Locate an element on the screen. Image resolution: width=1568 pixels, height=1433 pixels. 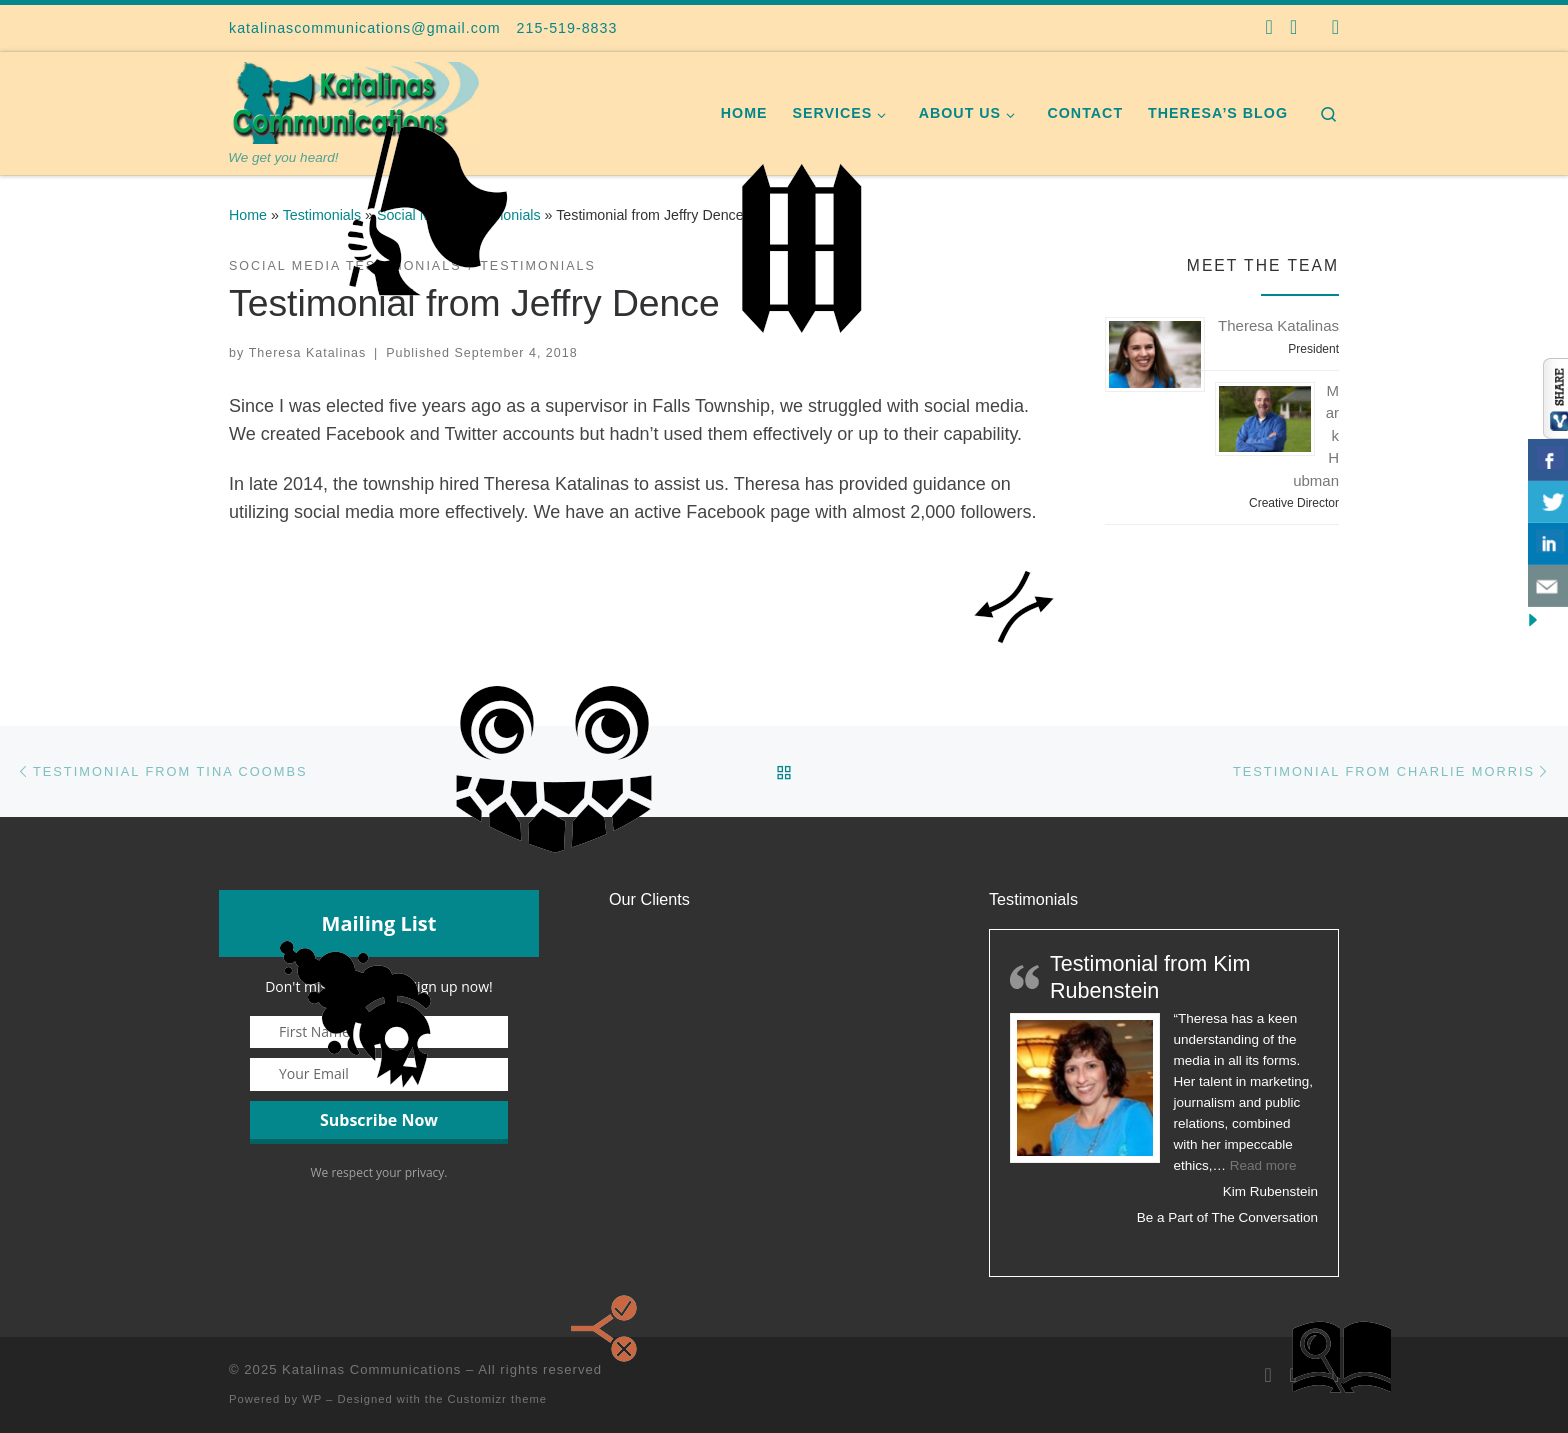
a playful character or avatar icon is located at coordinates (554, 771).